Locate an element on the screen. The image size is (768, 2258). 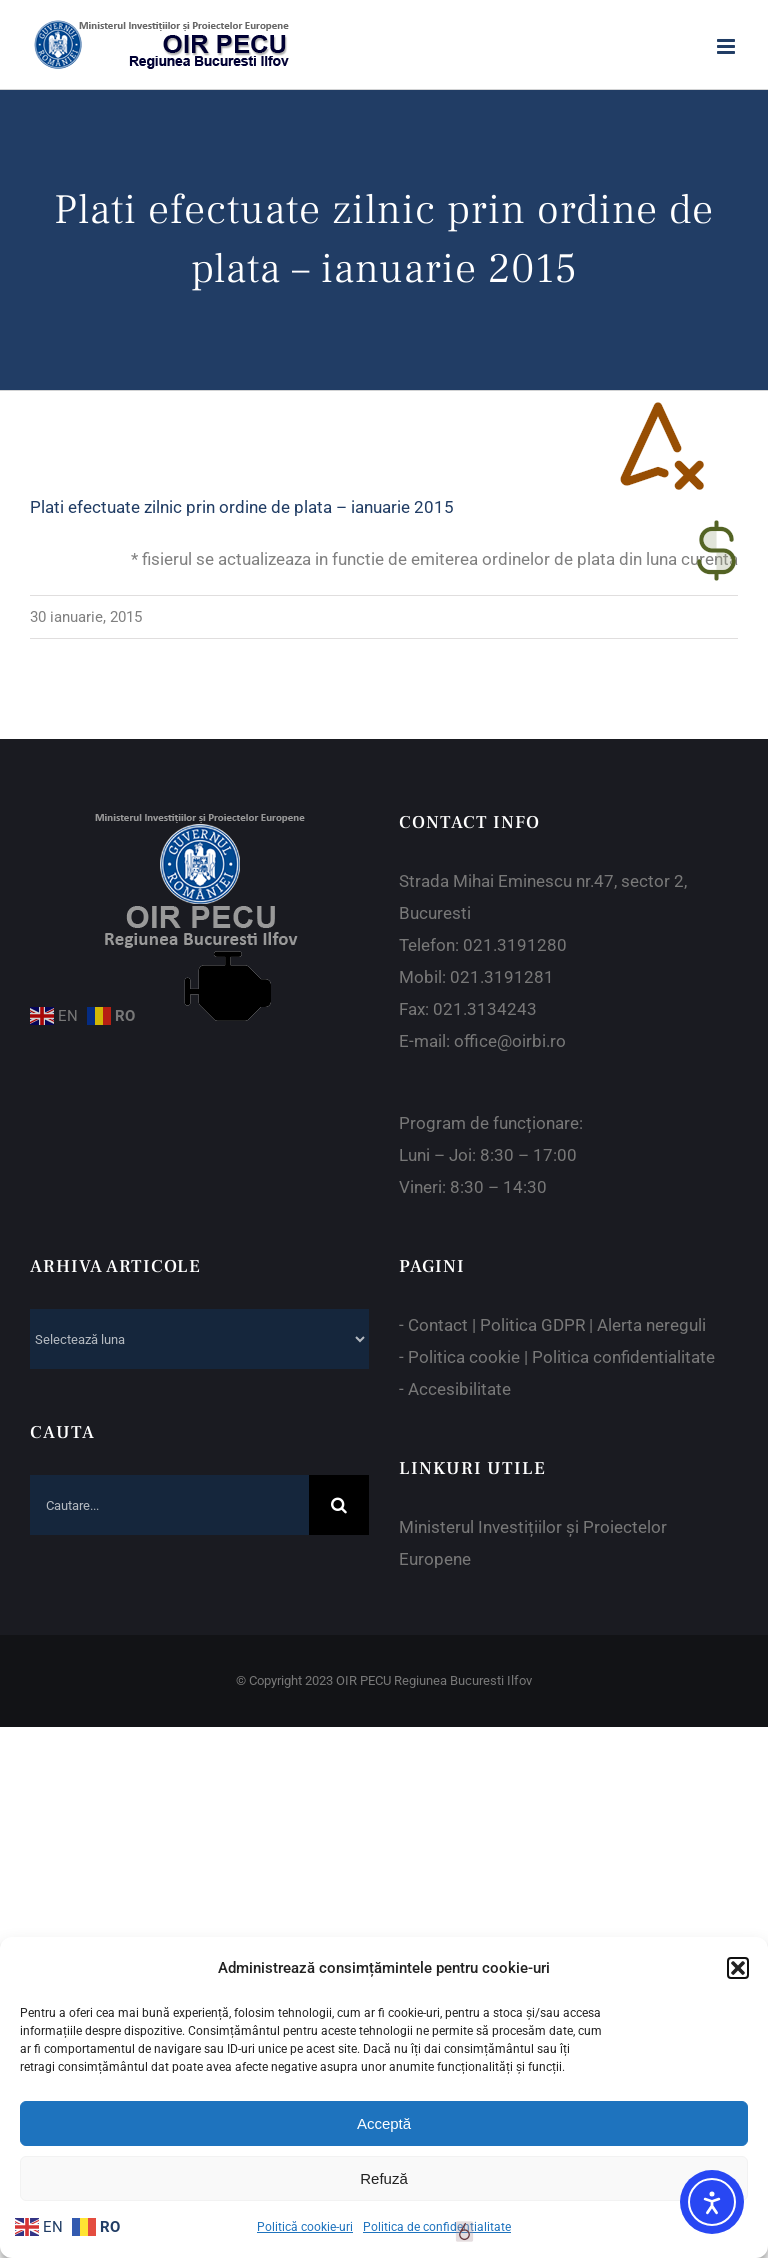
view pricing or payment options is located at coordinates (716, 550).